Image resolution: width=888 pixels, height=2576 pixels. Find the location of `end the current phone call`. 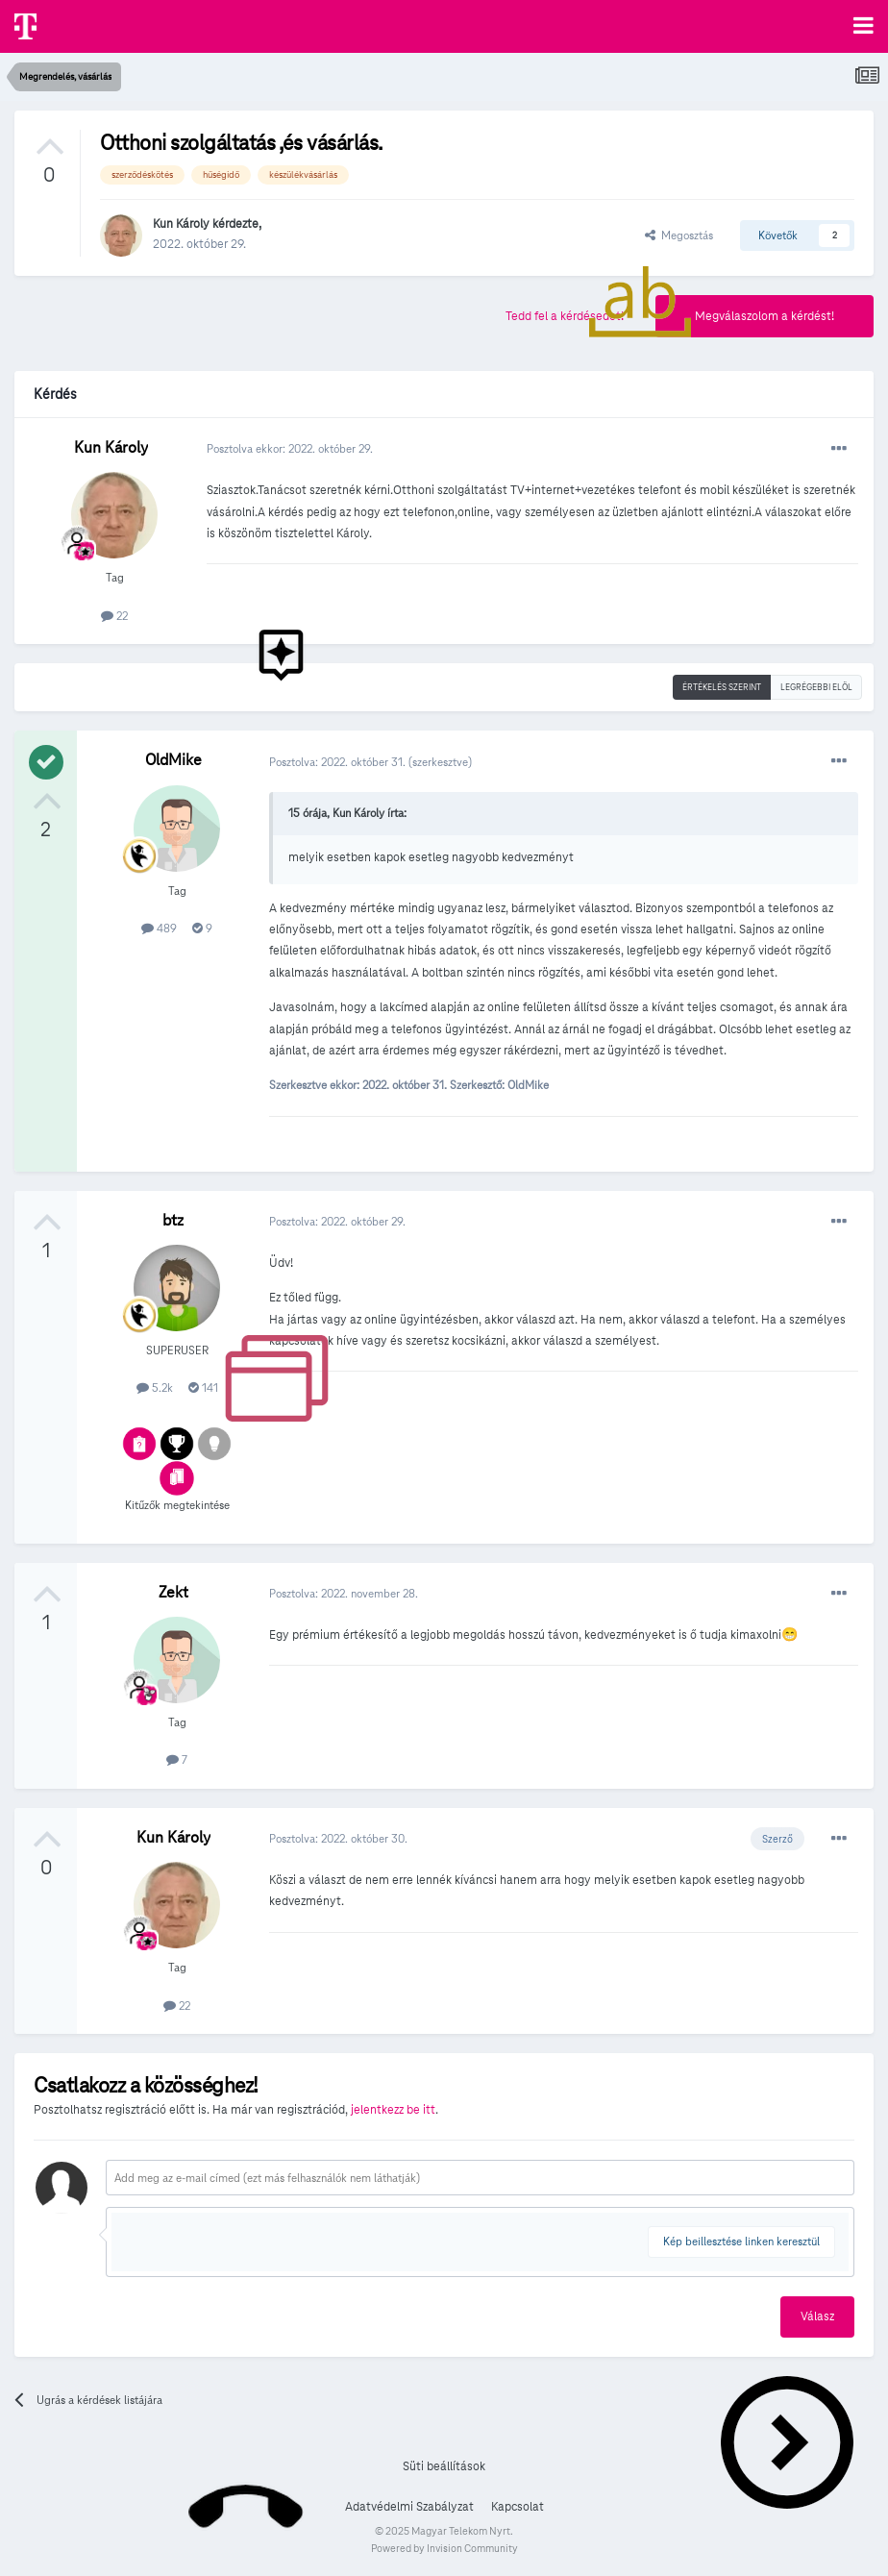

end the current phone call is located at coordinates (246, 2509).